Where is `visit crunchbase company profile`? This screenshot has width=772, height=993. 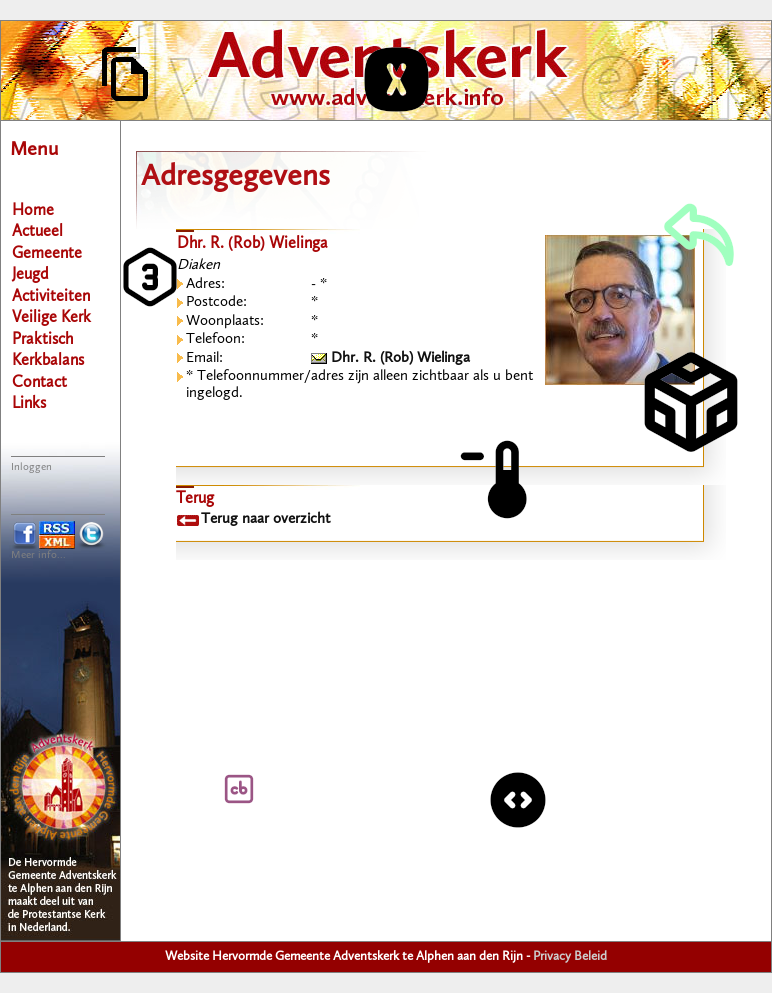 visit crunchbase company profile is located at coordinates (239, 789).